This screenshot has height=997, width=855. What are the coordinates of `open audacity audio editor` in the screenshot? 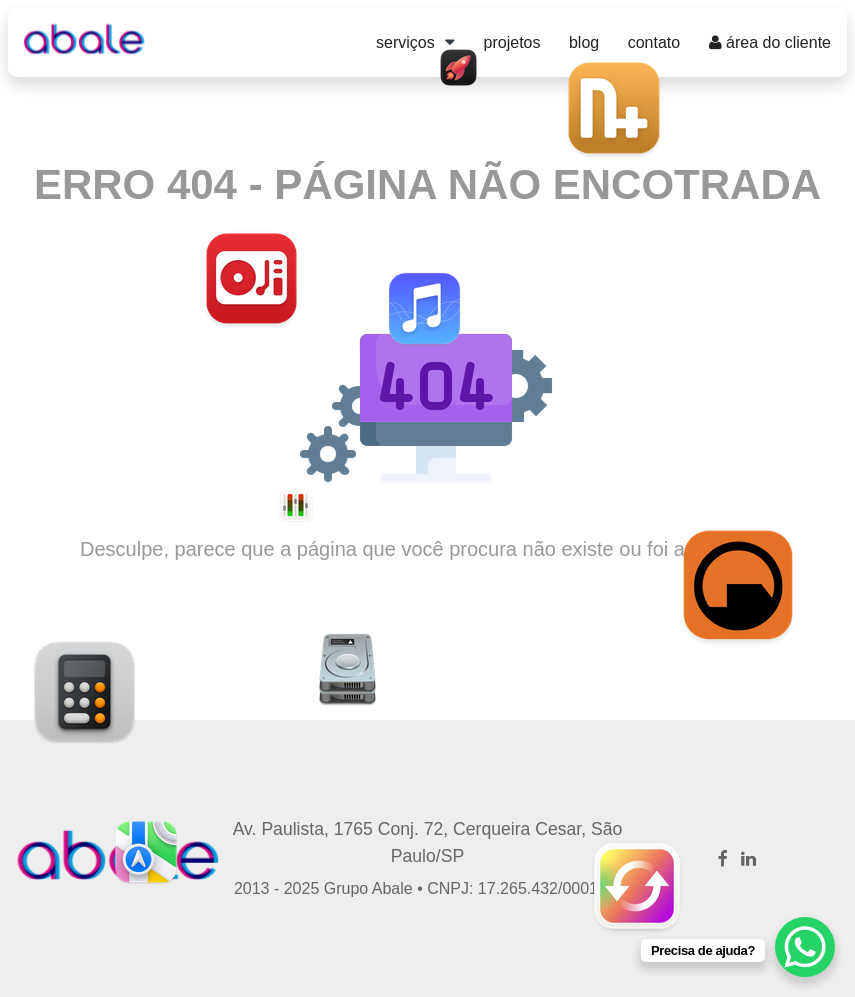 It's located at (424, 308).